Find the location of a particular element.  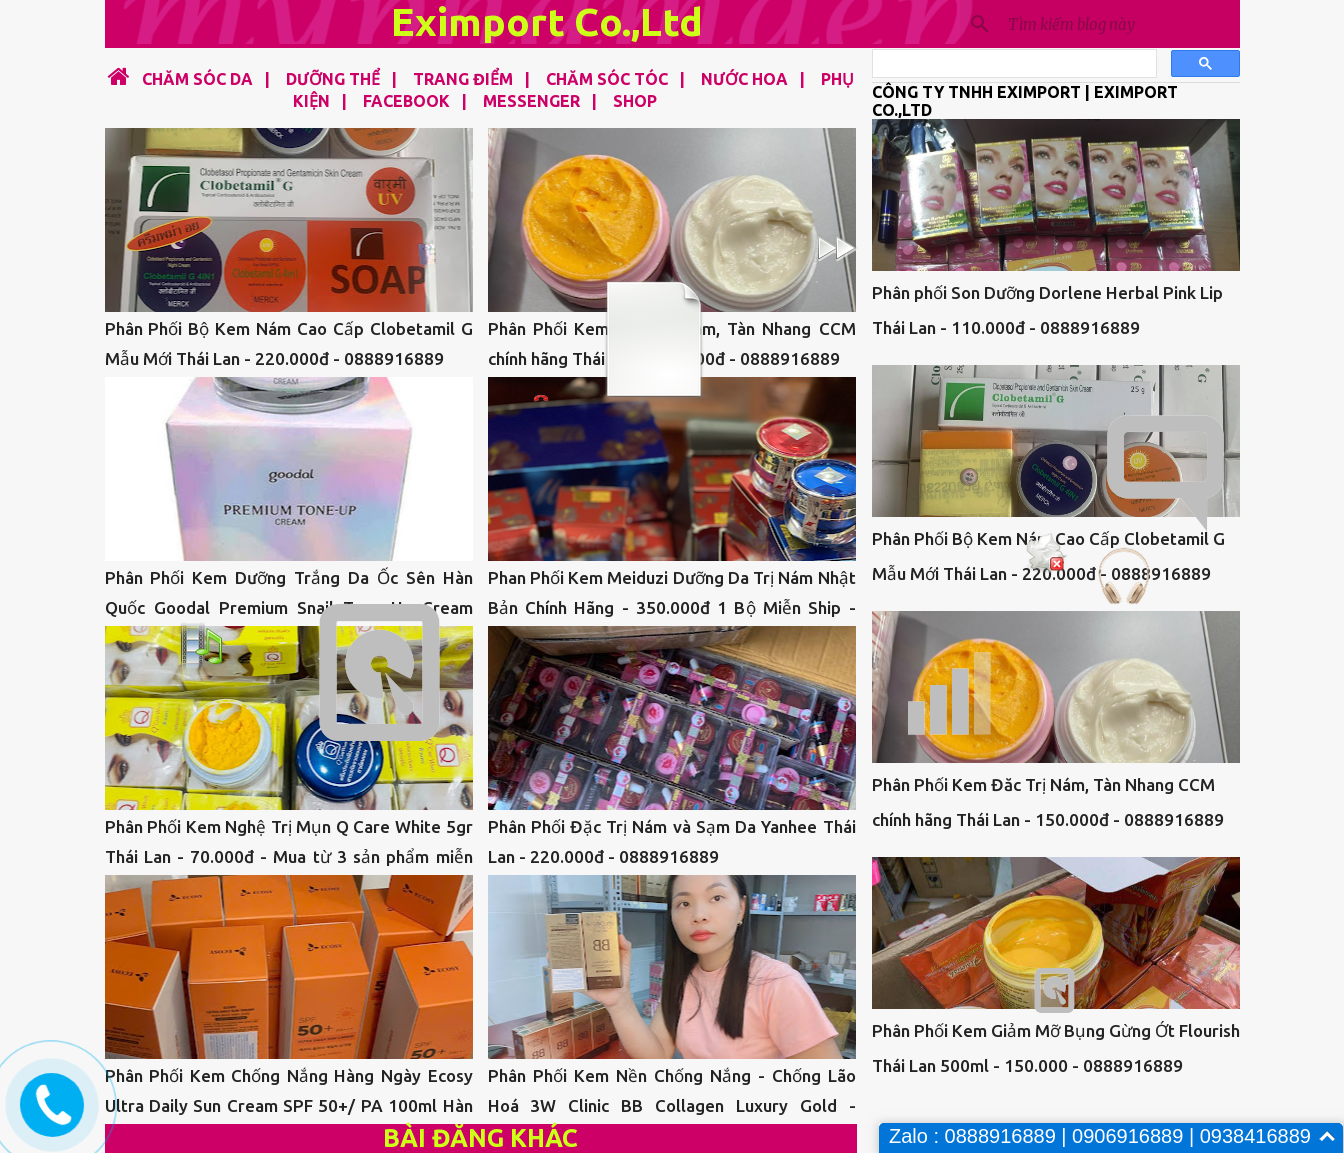

indicates good cellular signal strength is located at coordinates (952, 696).